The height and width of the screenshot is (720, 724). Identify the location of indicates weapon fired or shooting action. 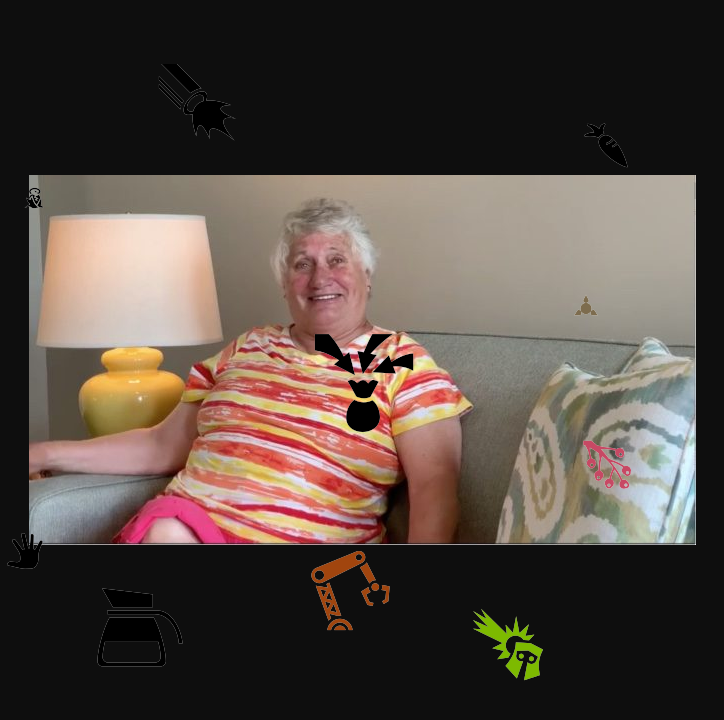
(197, 102).